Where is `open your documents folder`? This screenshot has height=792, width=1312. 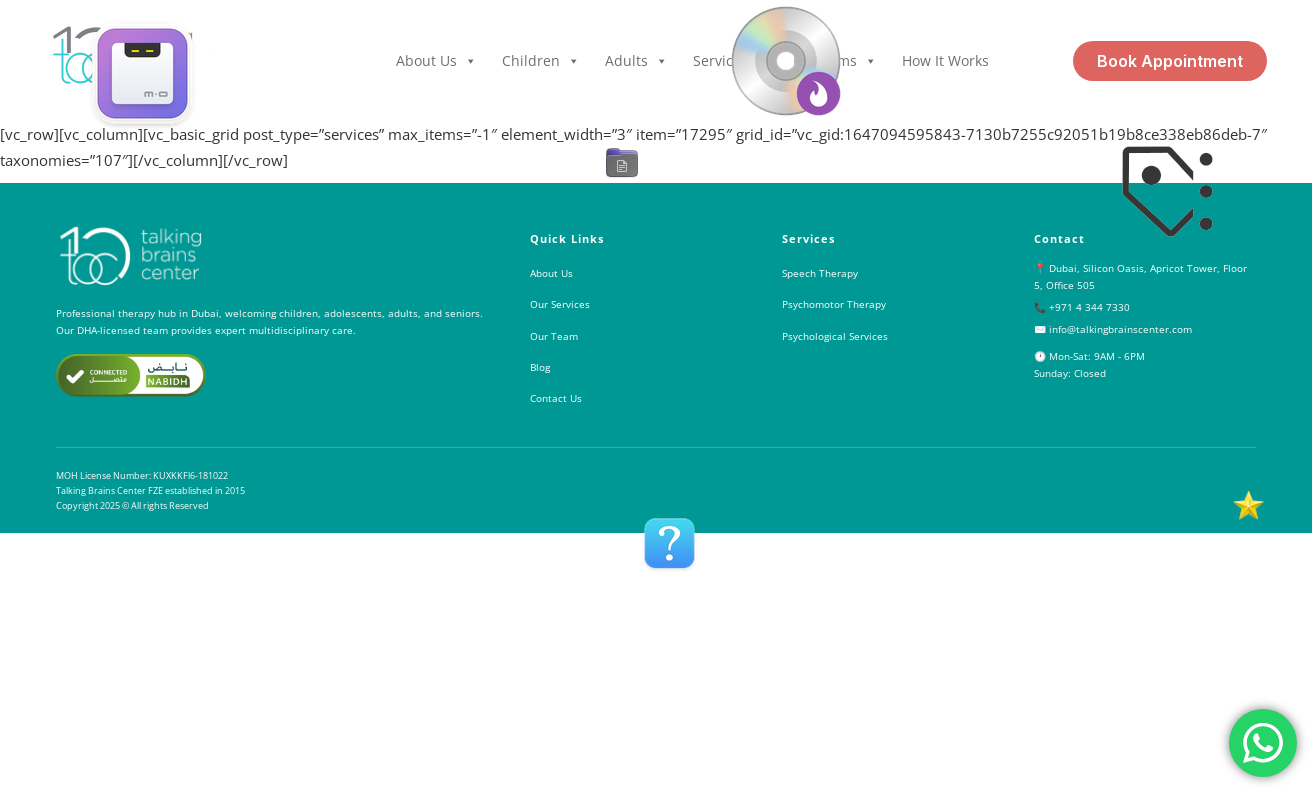
open your documents folder is located at coordinates (622, 162).